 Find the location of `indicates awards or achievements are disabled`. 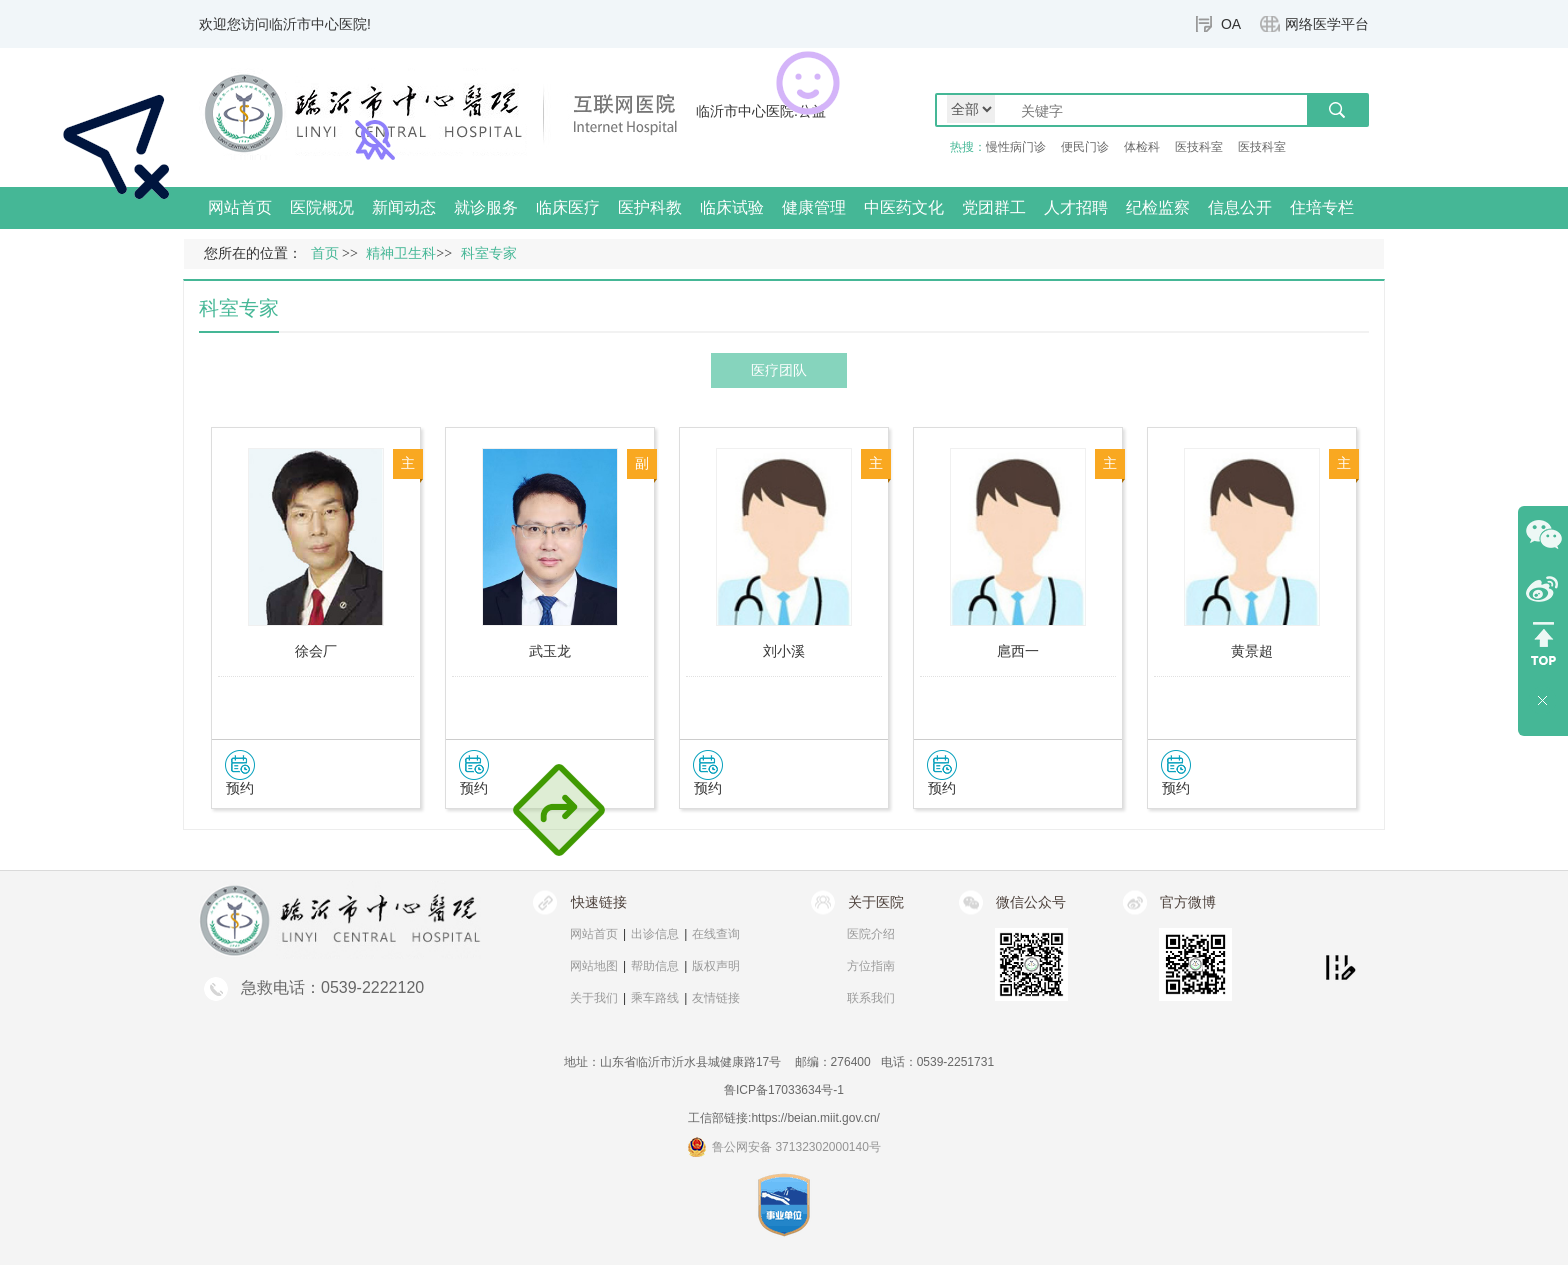

indicates awards or achievements are disabled is located at coordinates (375, 140).